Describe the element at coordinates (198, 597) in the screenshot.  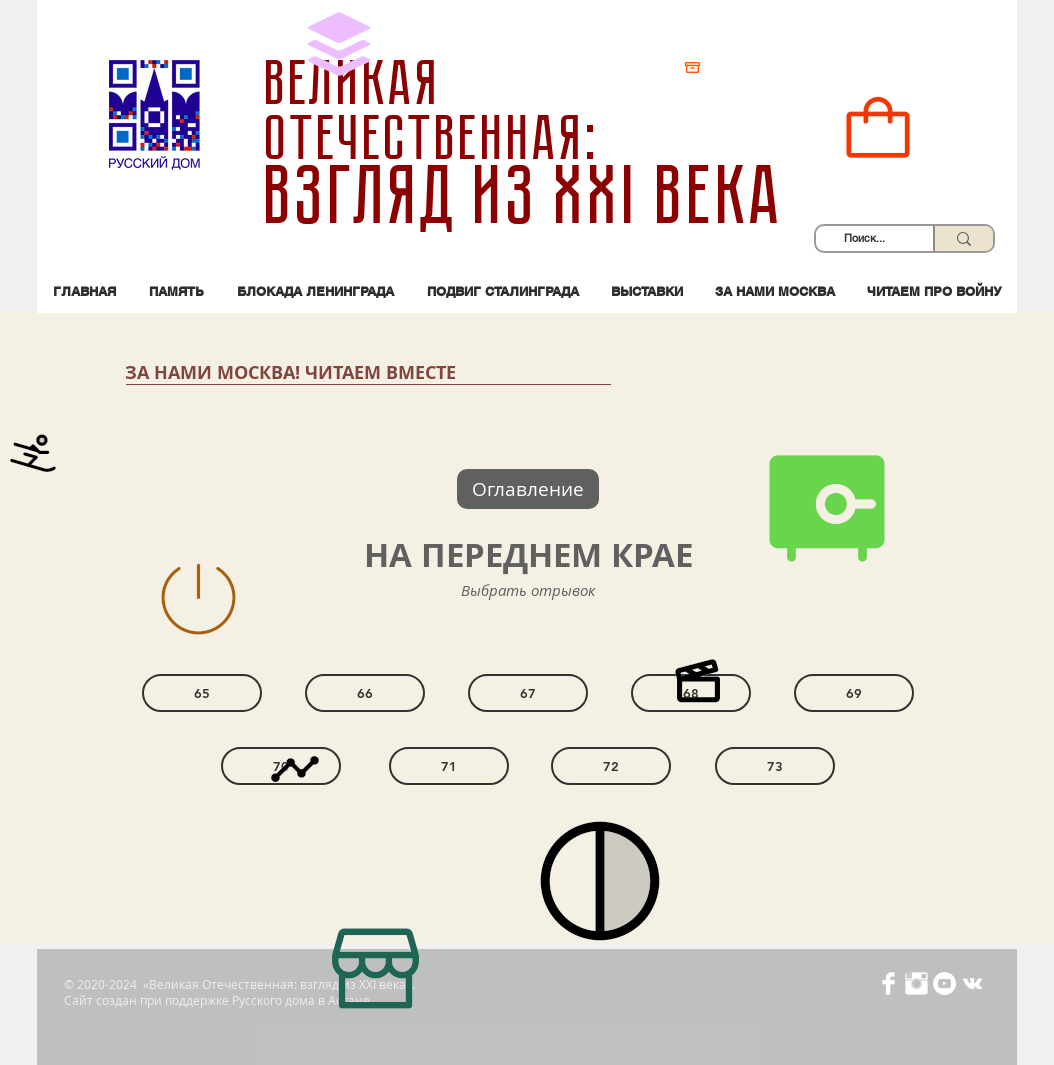
I see `turn device on or off` at that location.